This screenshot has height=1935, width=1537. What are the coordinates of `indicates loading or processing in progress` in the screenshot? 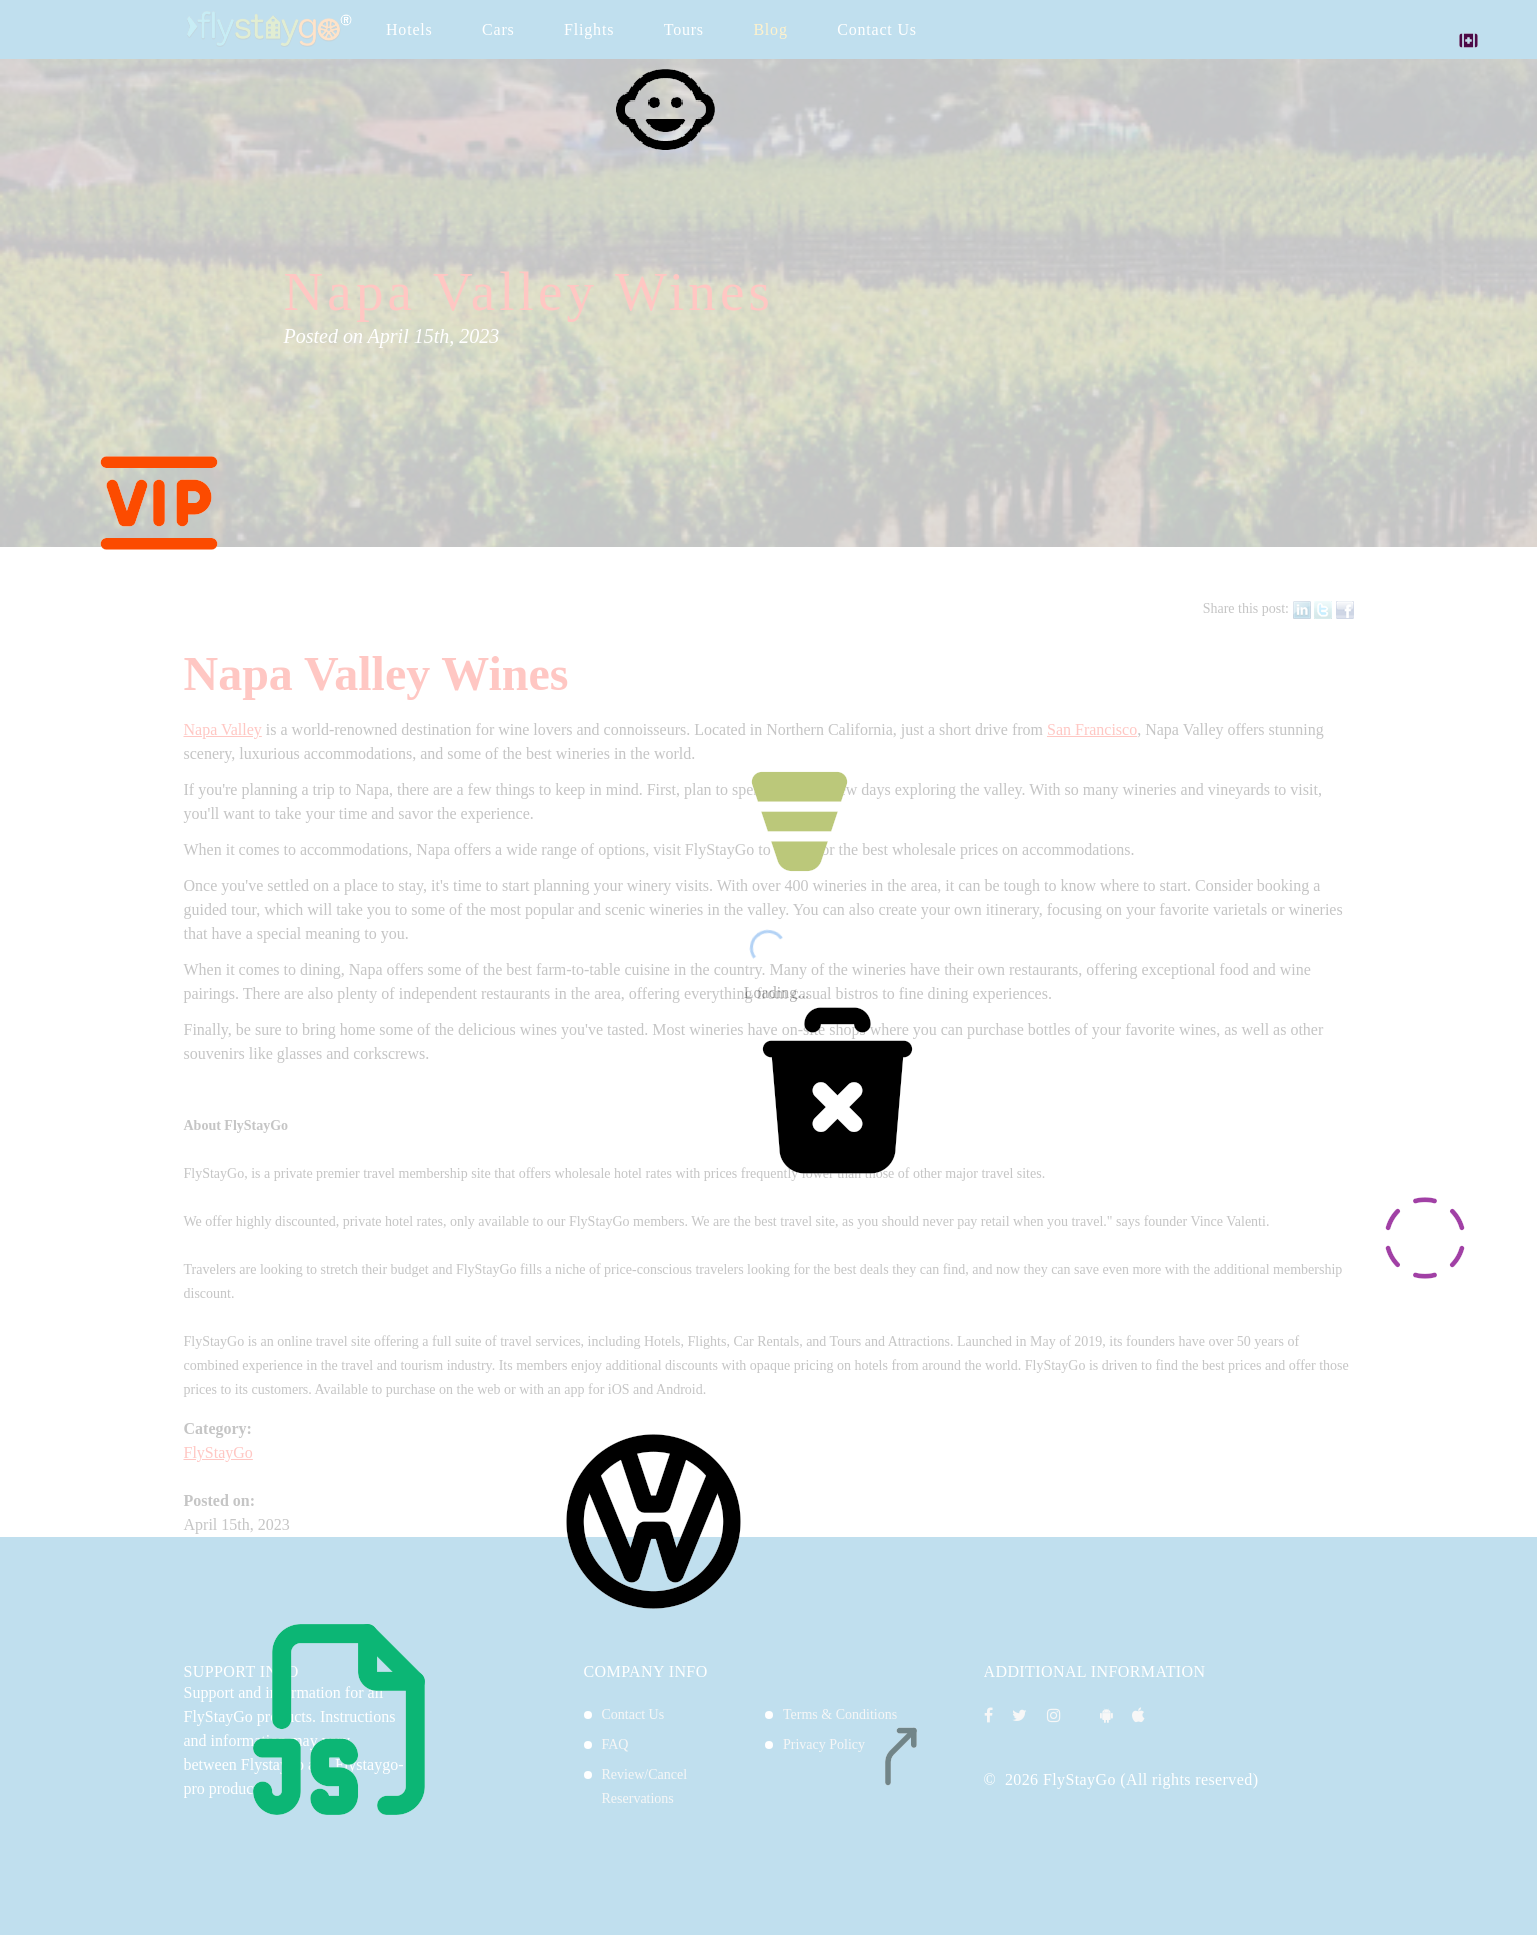 It's located at (1425, 1238).